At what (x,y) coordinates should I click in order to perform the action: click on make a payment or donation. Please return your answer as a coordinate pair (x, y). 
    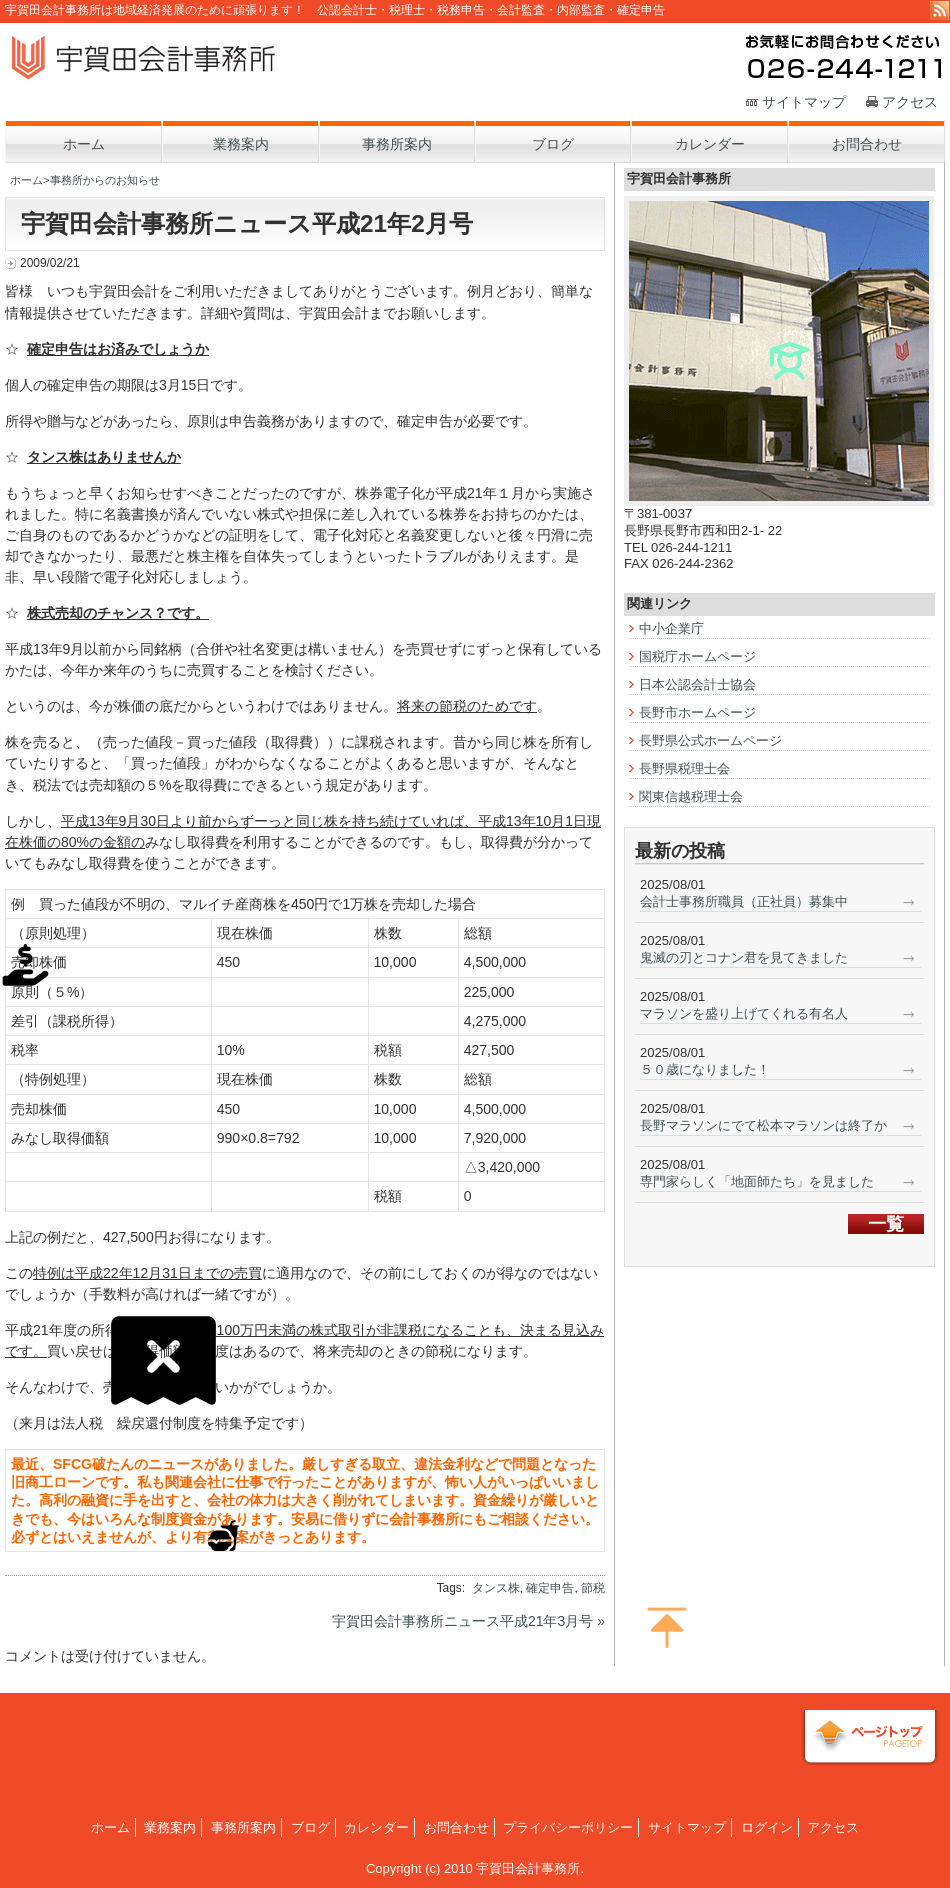
    Looking at the image, I should click on (25, 965).